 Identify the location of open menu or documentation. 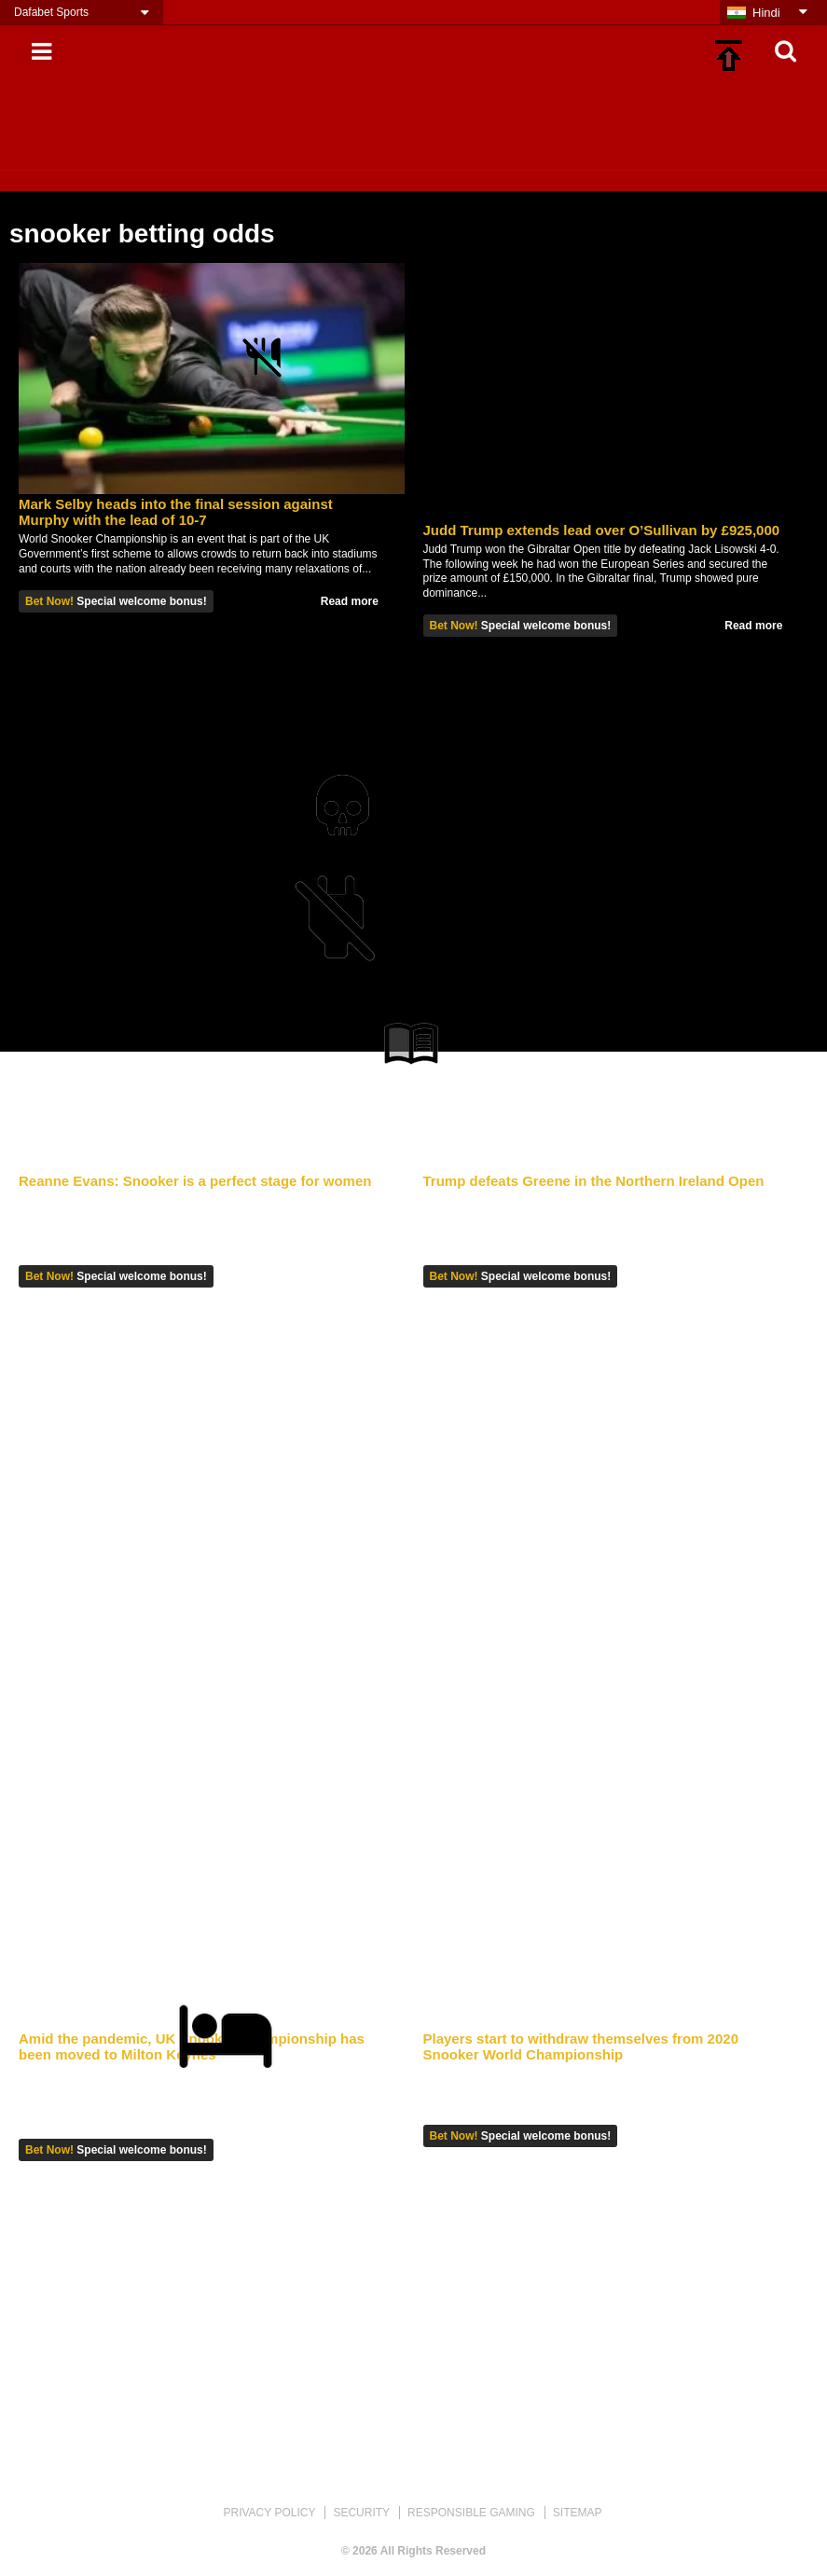
(411, 1041).